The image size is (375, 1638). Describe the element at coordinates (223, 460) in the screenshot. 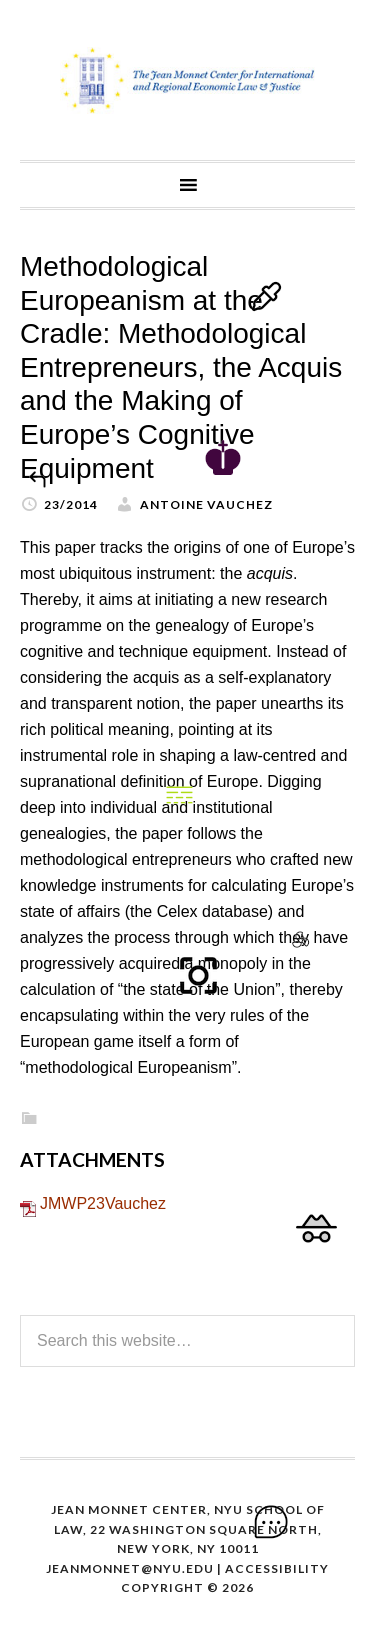

I see `indicates premium or royal status` at that location.